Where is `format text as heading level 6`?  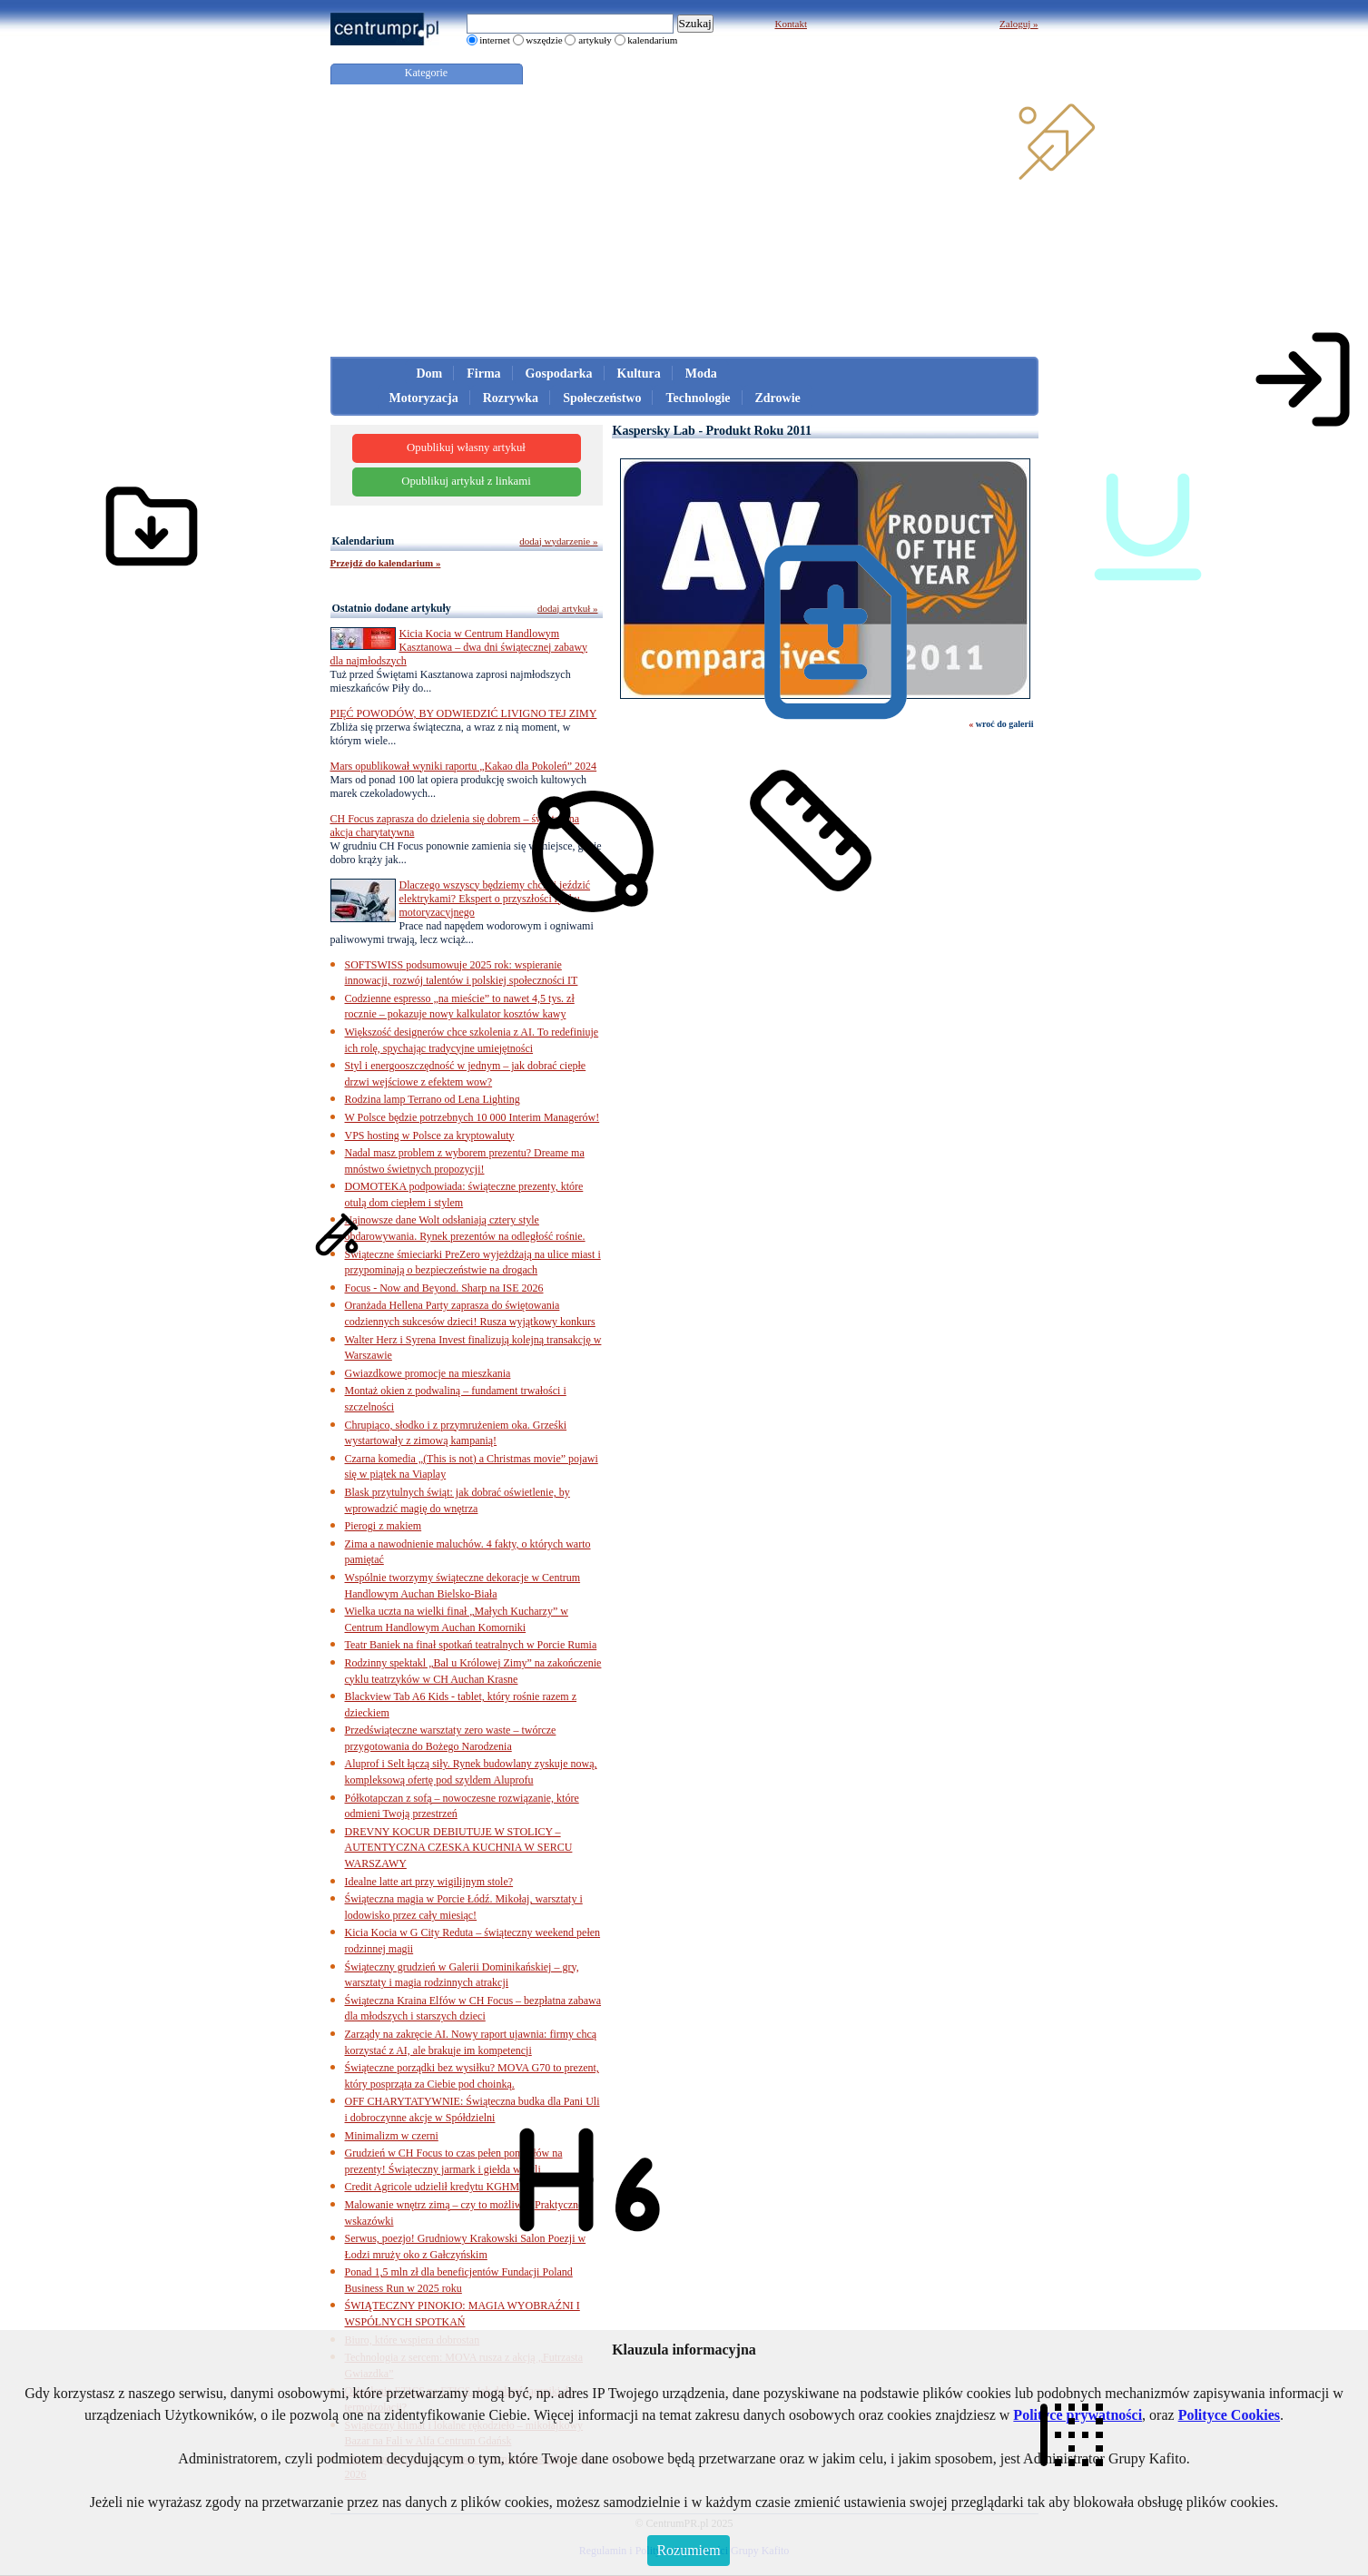 format text as heading level 6 is located at coordinates (586, 2179).